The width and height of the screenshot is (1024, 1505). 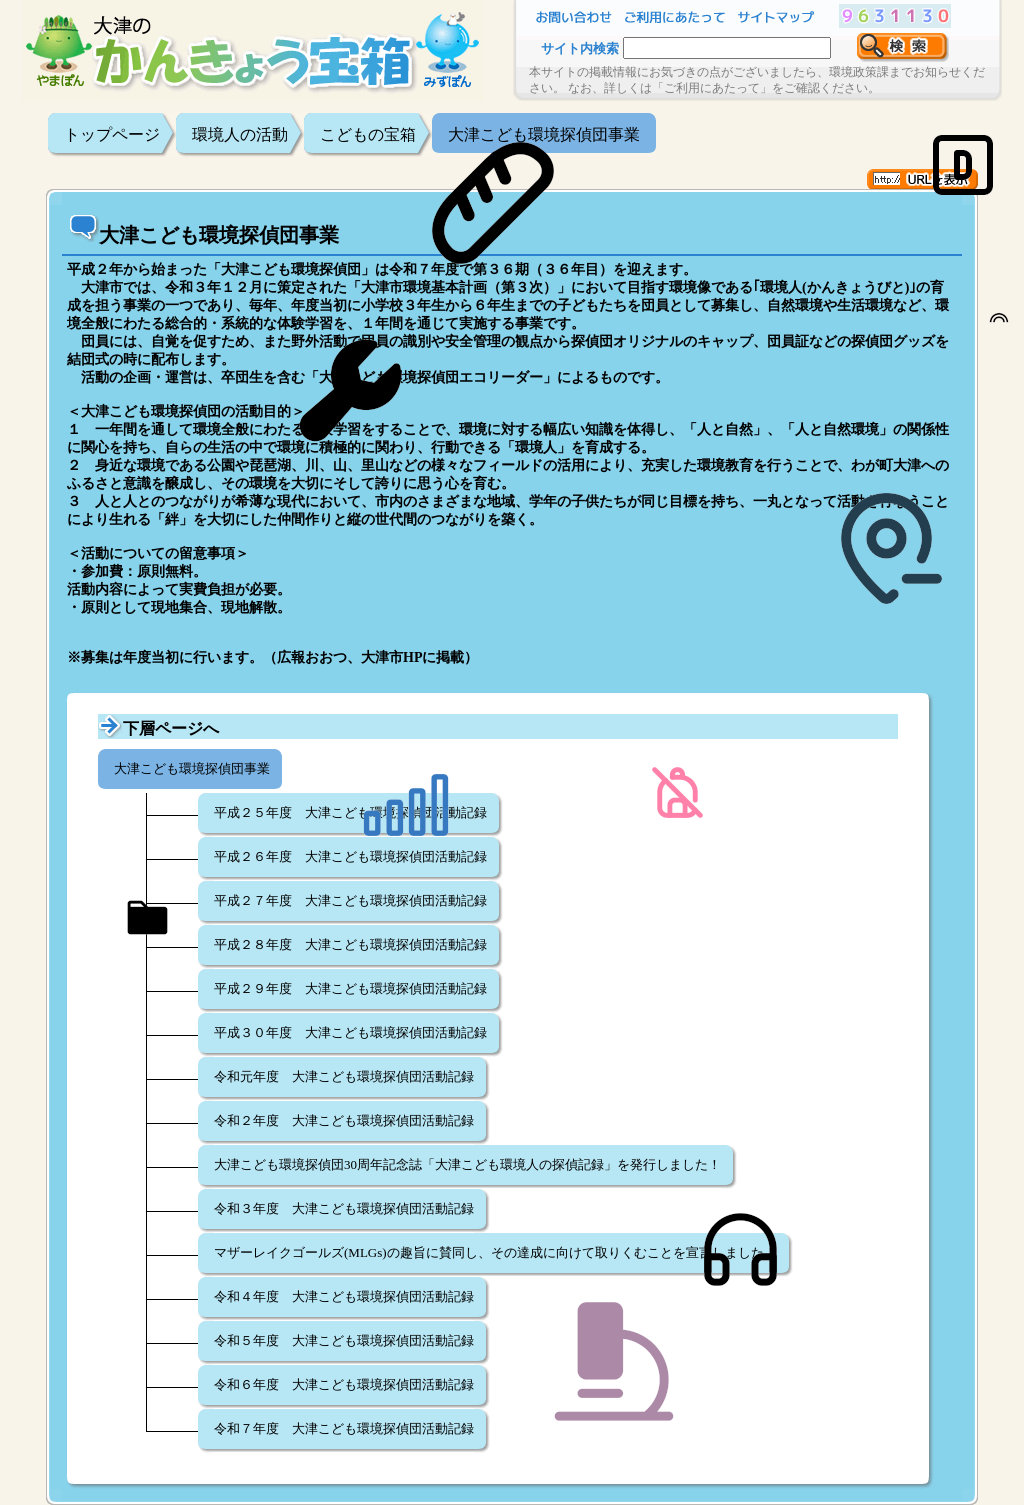 What do you see at coordinates (147, 917) in the screenshot?
I see `open file folder` at bounding box center [147, 917].